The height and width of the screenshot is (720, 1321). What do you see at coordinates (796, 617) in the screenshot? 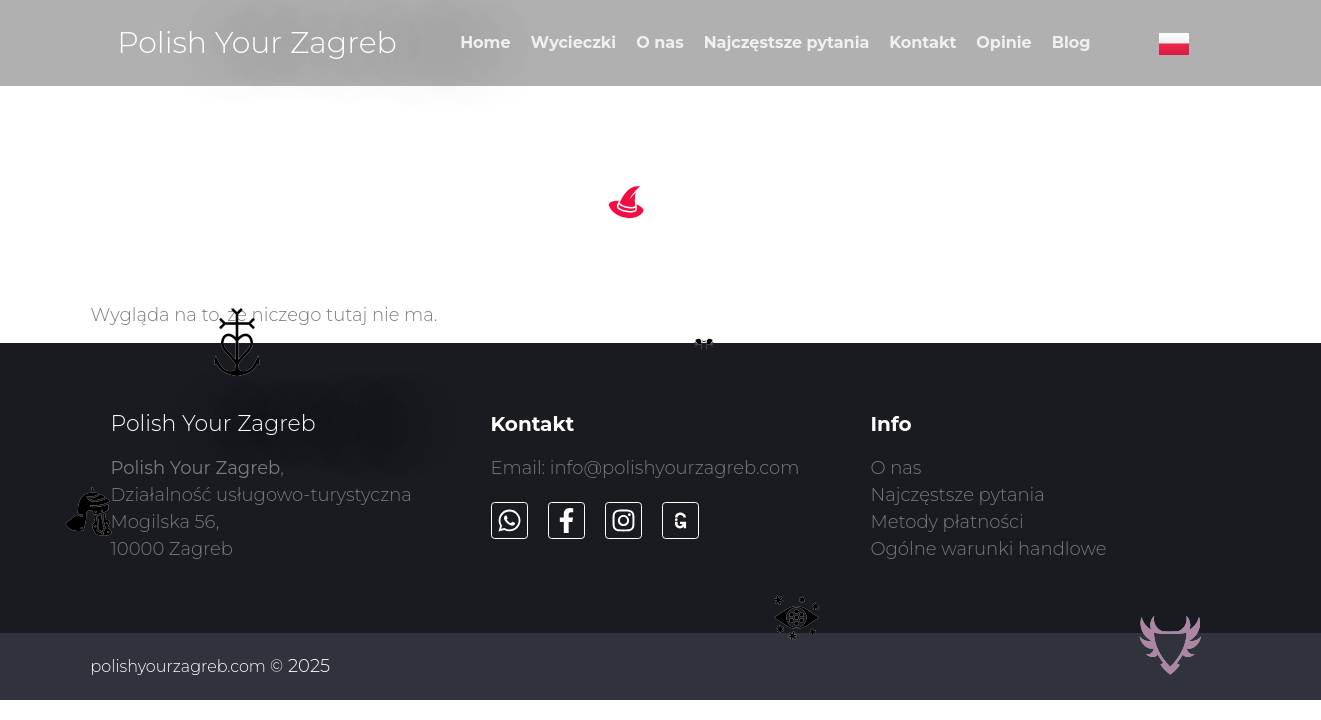
I see `view frost or ice-related content` at bounding box center [796, 617].